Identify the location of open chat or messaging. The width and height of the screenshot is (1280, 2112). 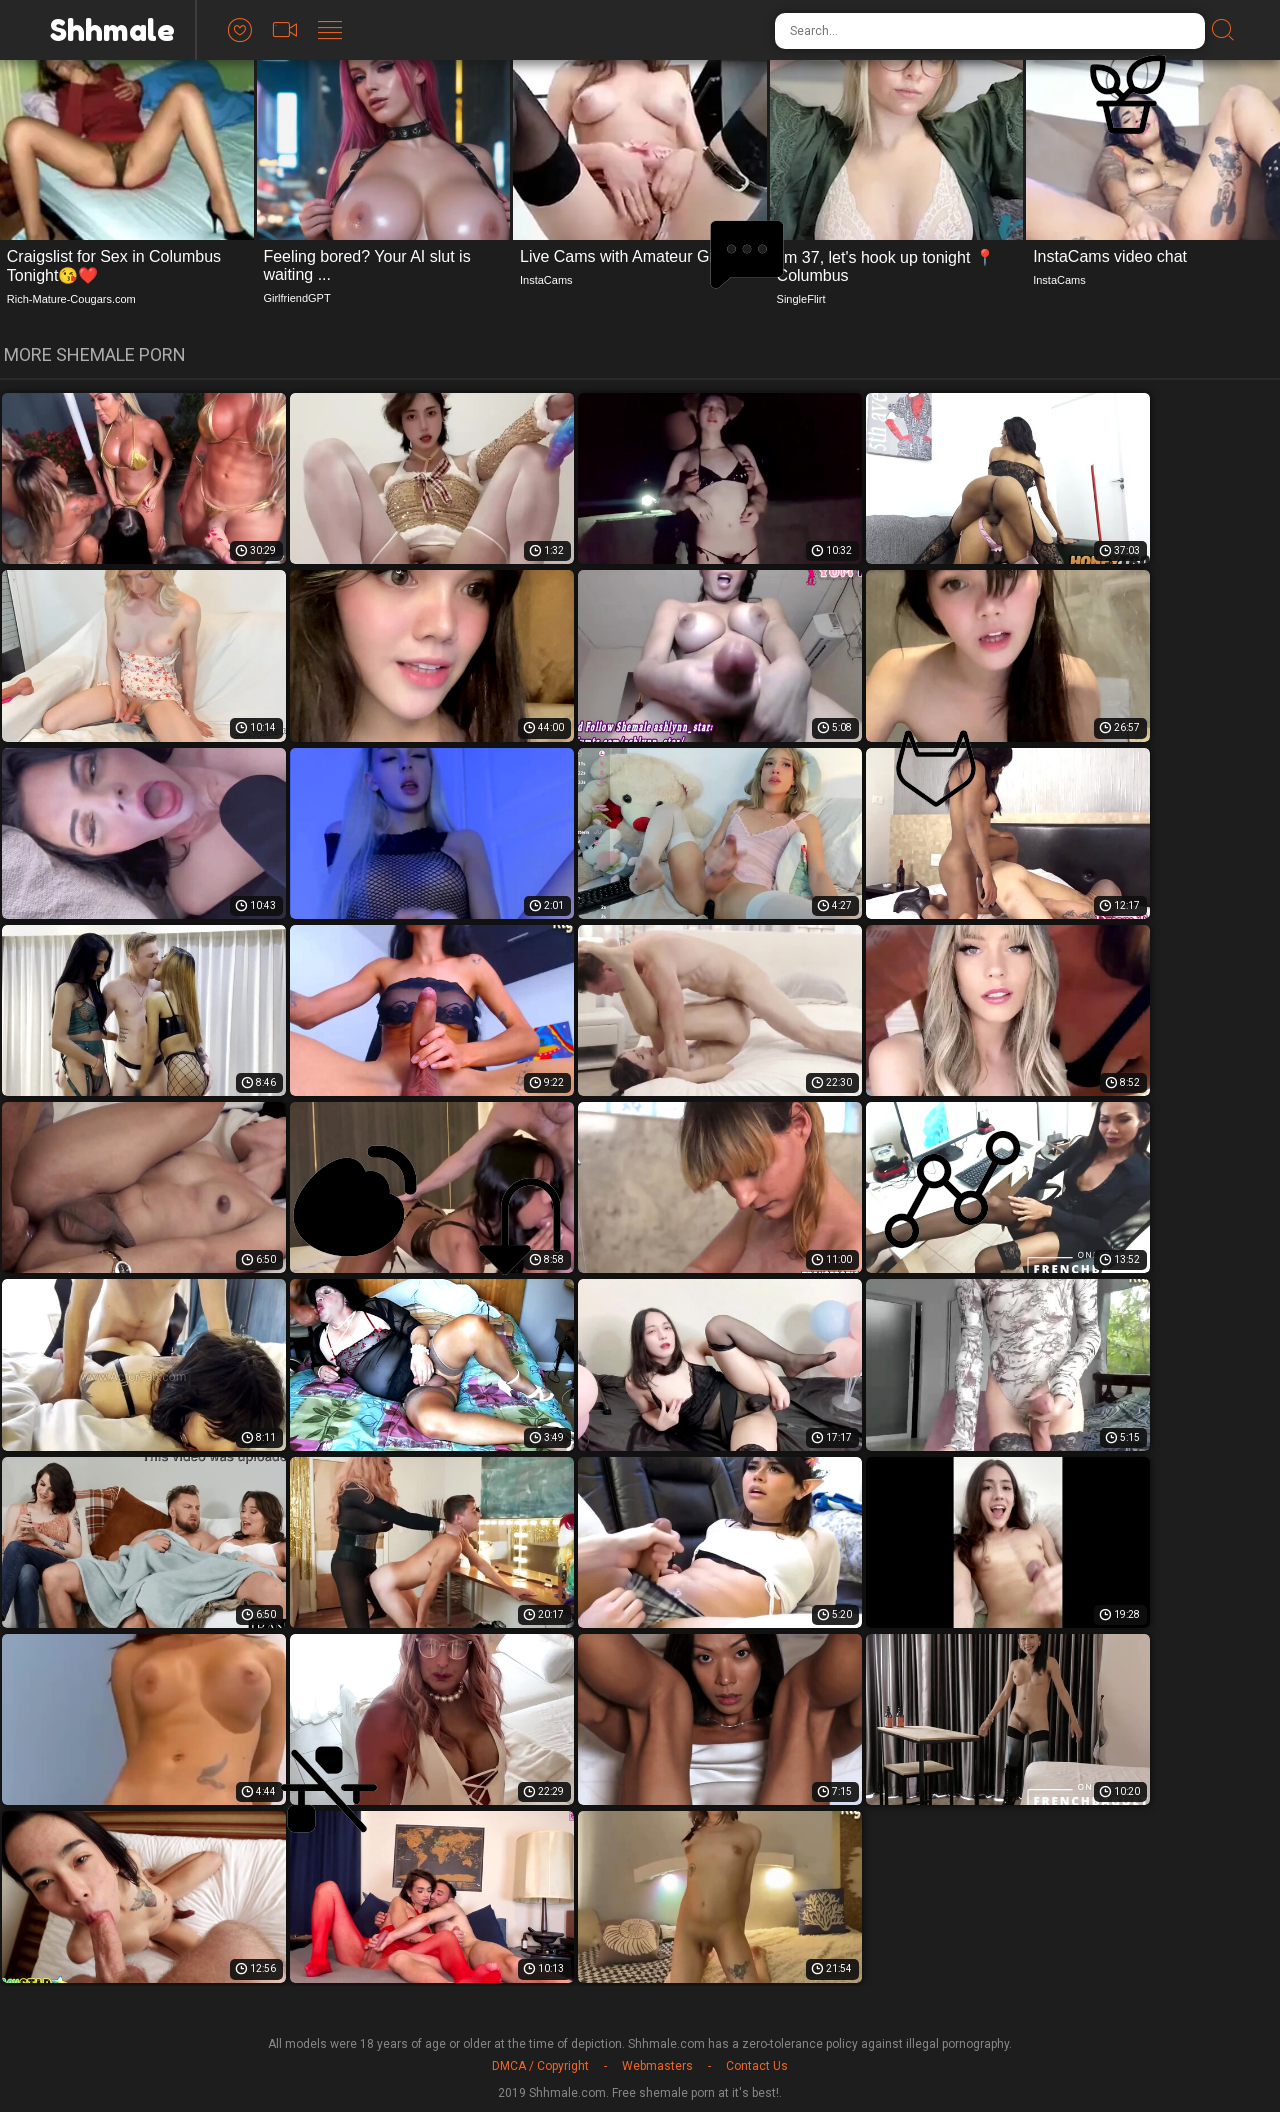
(747, 249).